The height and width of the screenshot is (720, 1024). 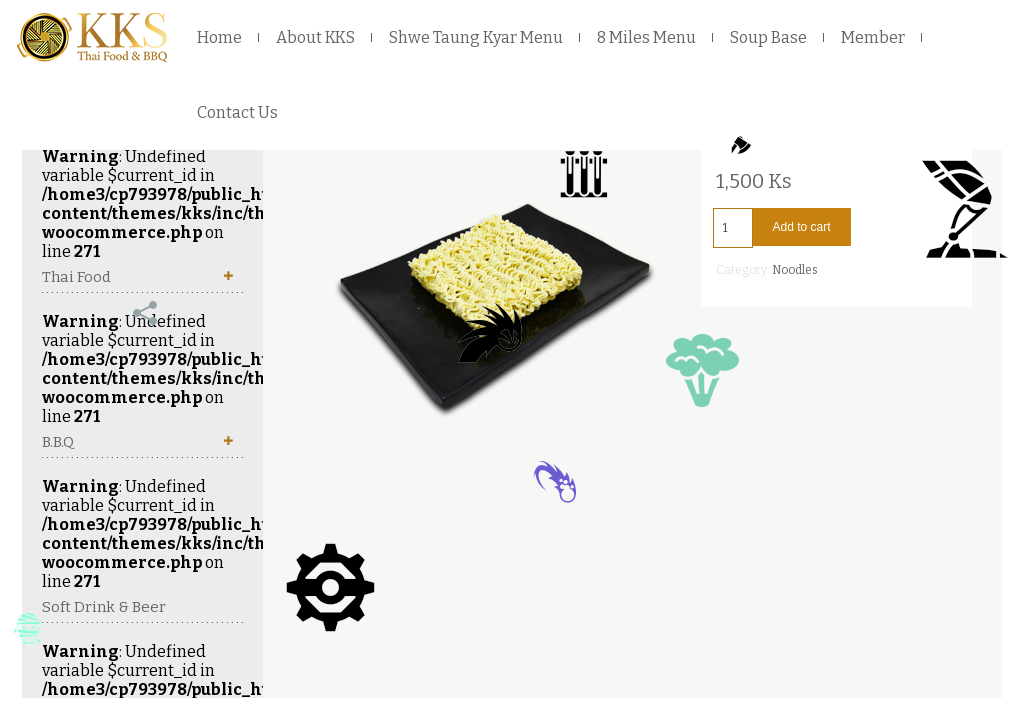 I want to click on access settings or preferences, so click(x=330, y=587).